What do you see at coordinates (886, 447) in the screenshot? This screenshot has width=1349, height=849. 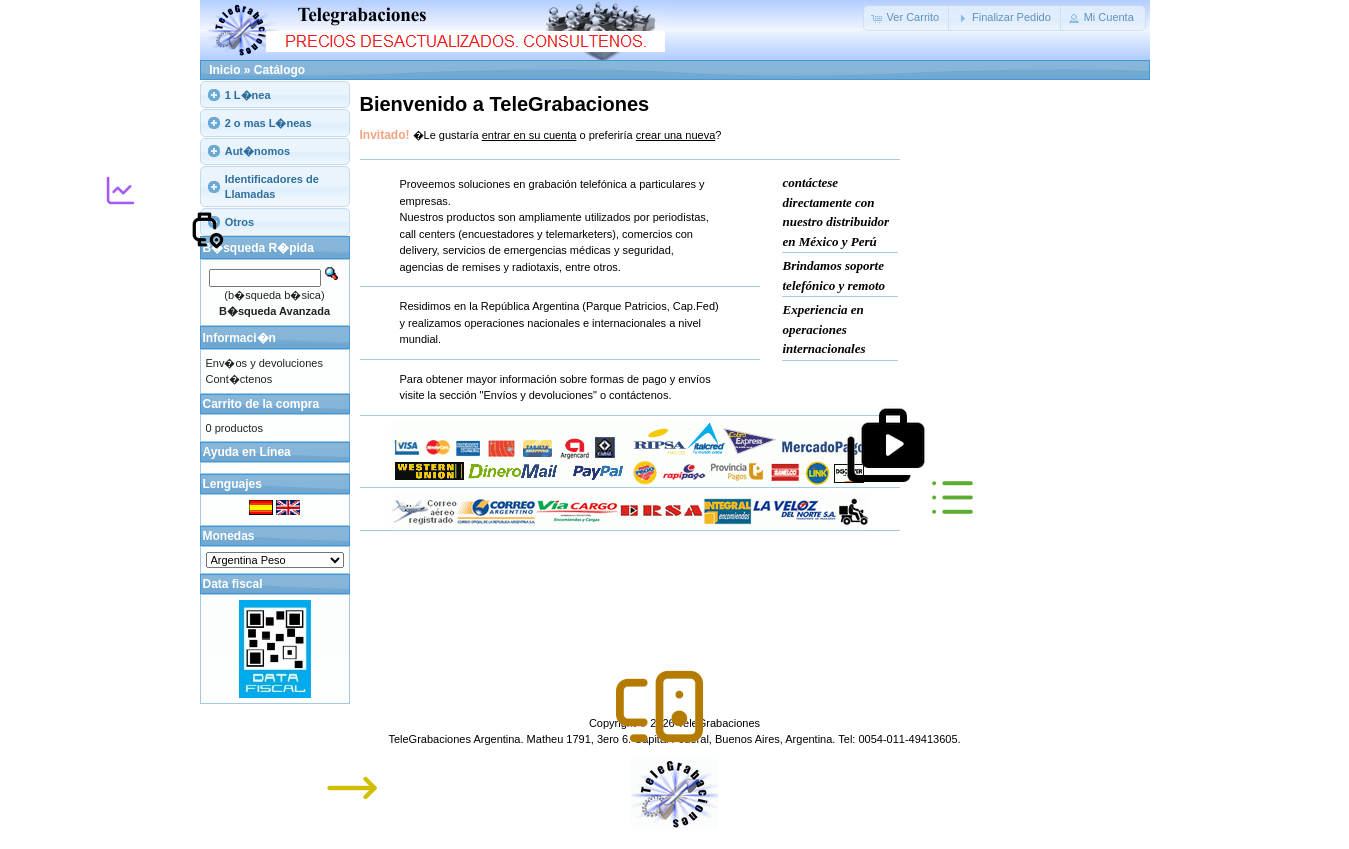 I see `view your purchased videos or media` at bounding box center [886, 447].